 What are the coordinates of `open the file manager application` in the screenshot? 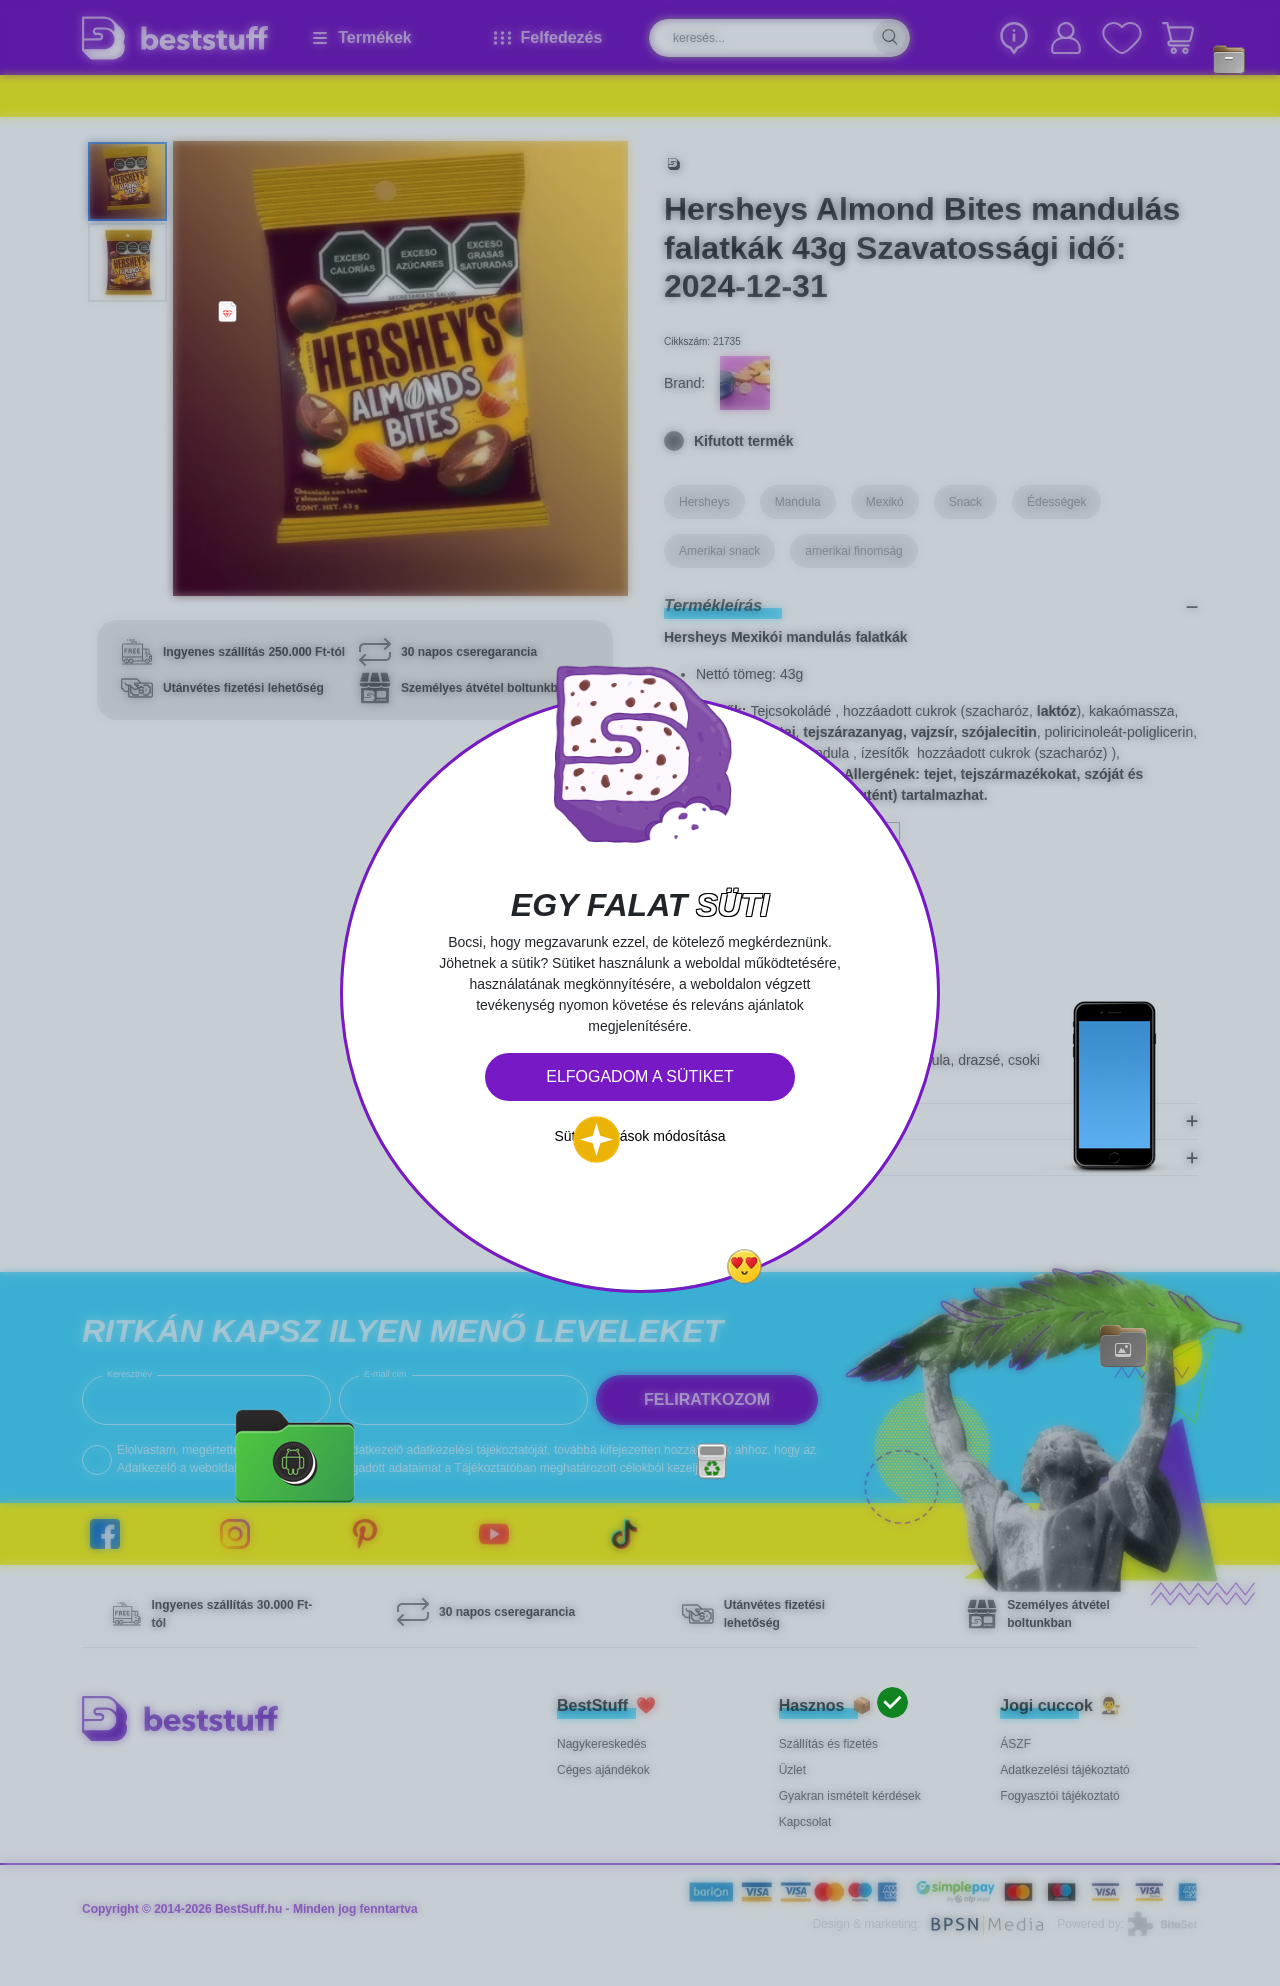 It's located at (1229, 59).